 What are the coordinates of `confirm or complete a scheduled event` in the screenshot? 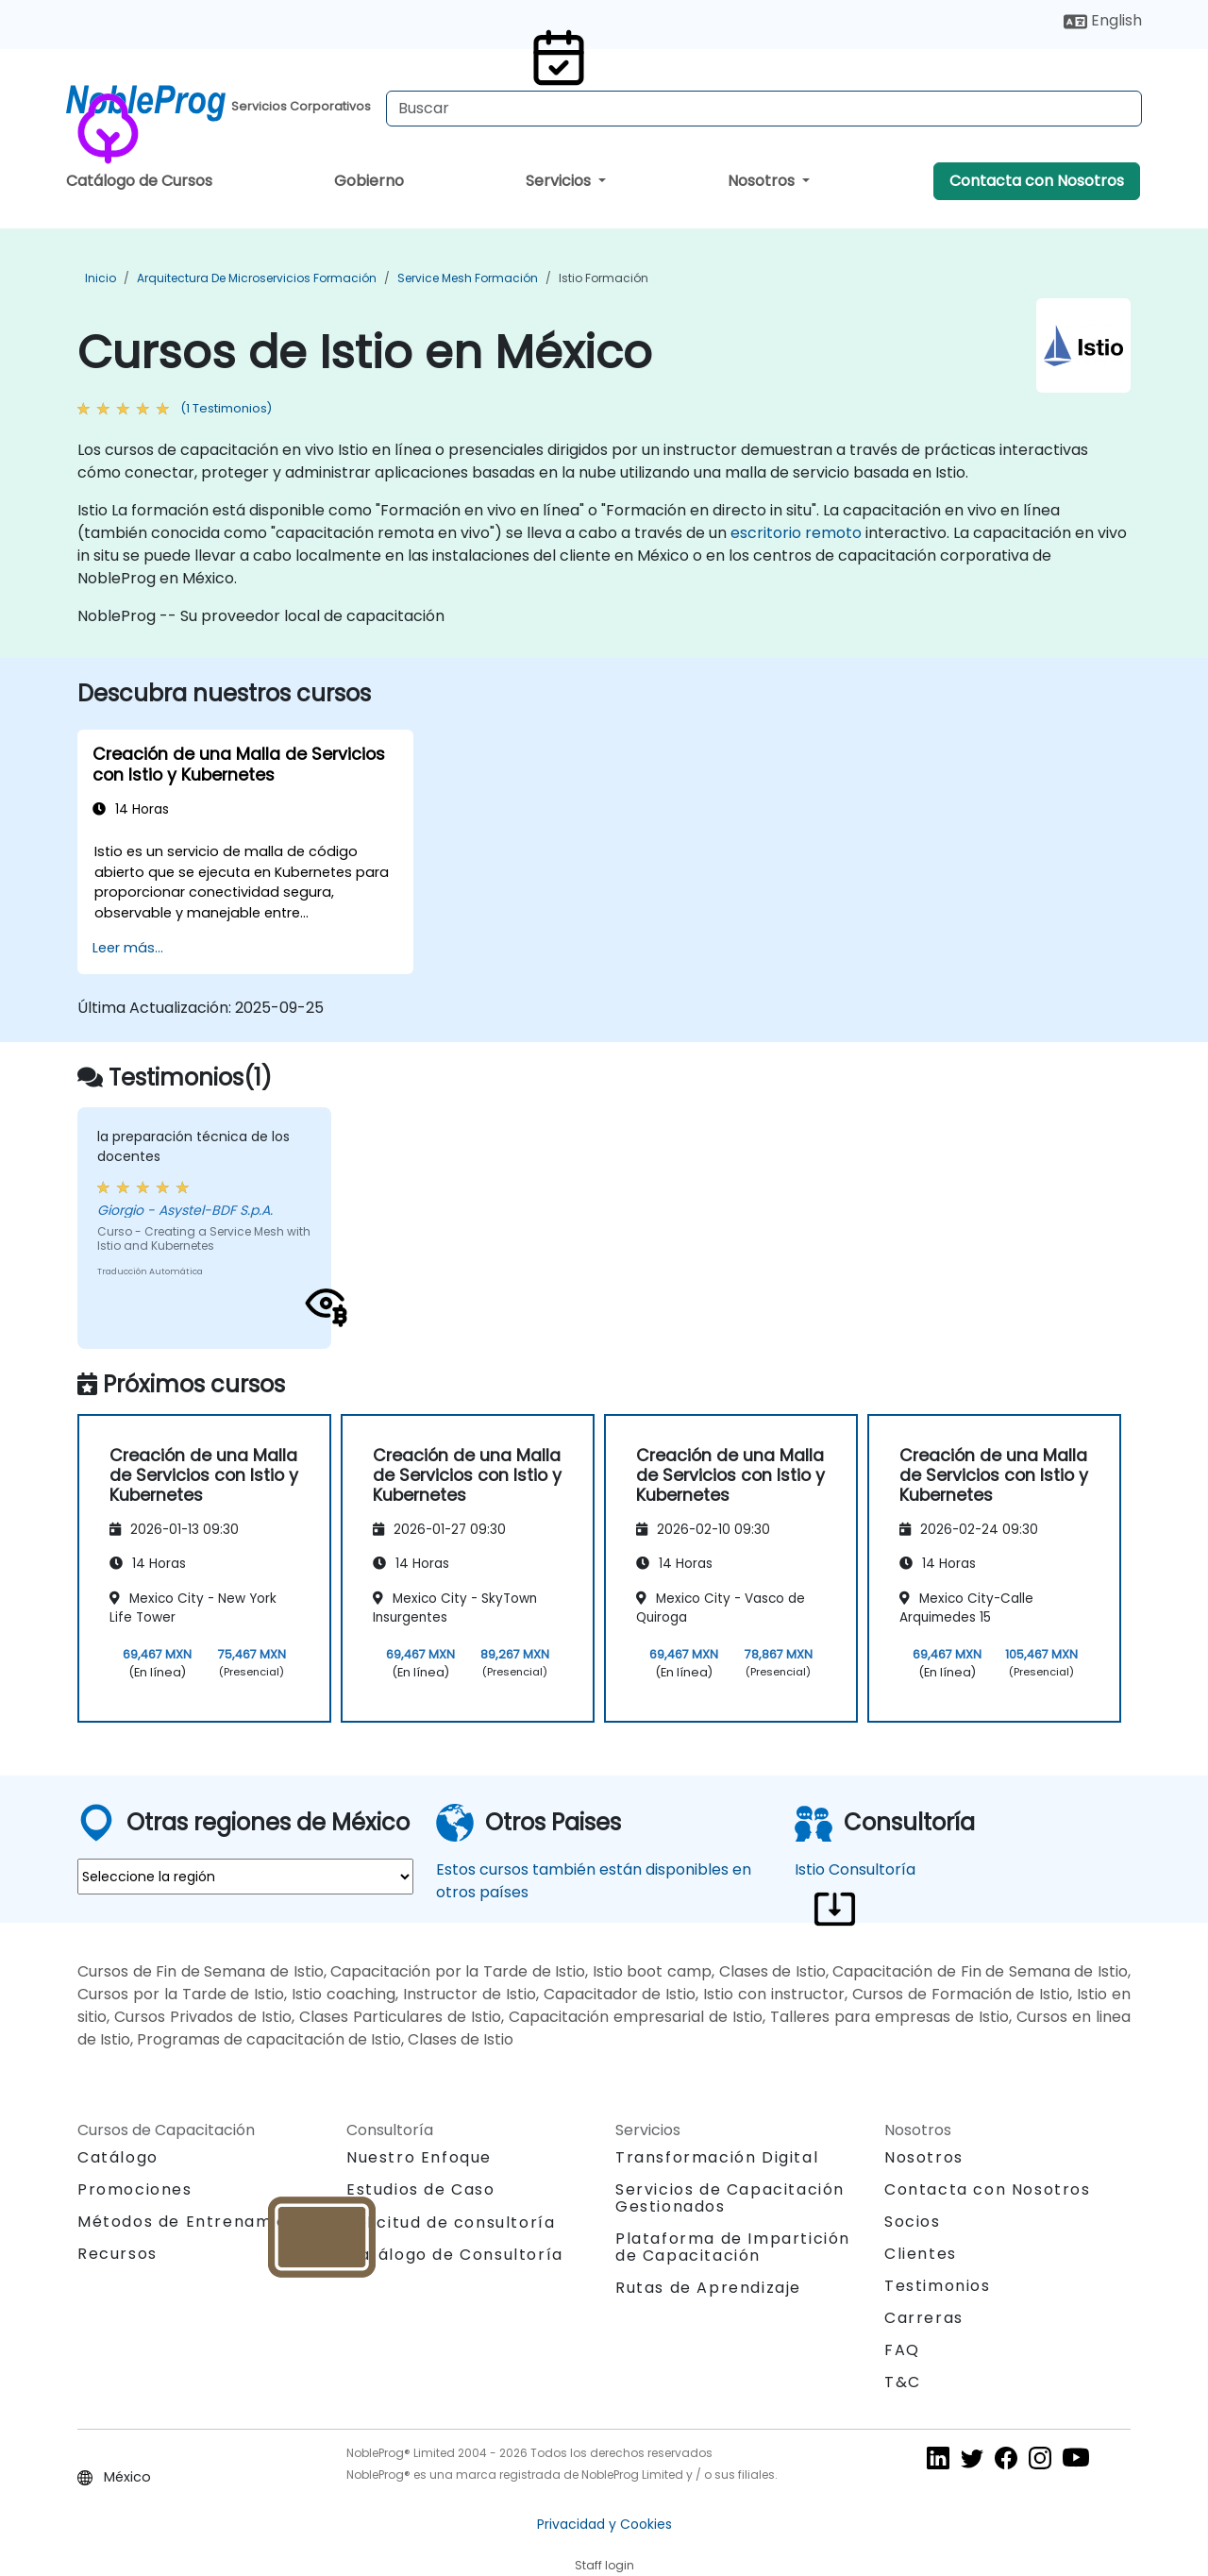 It's located at (559, 58).